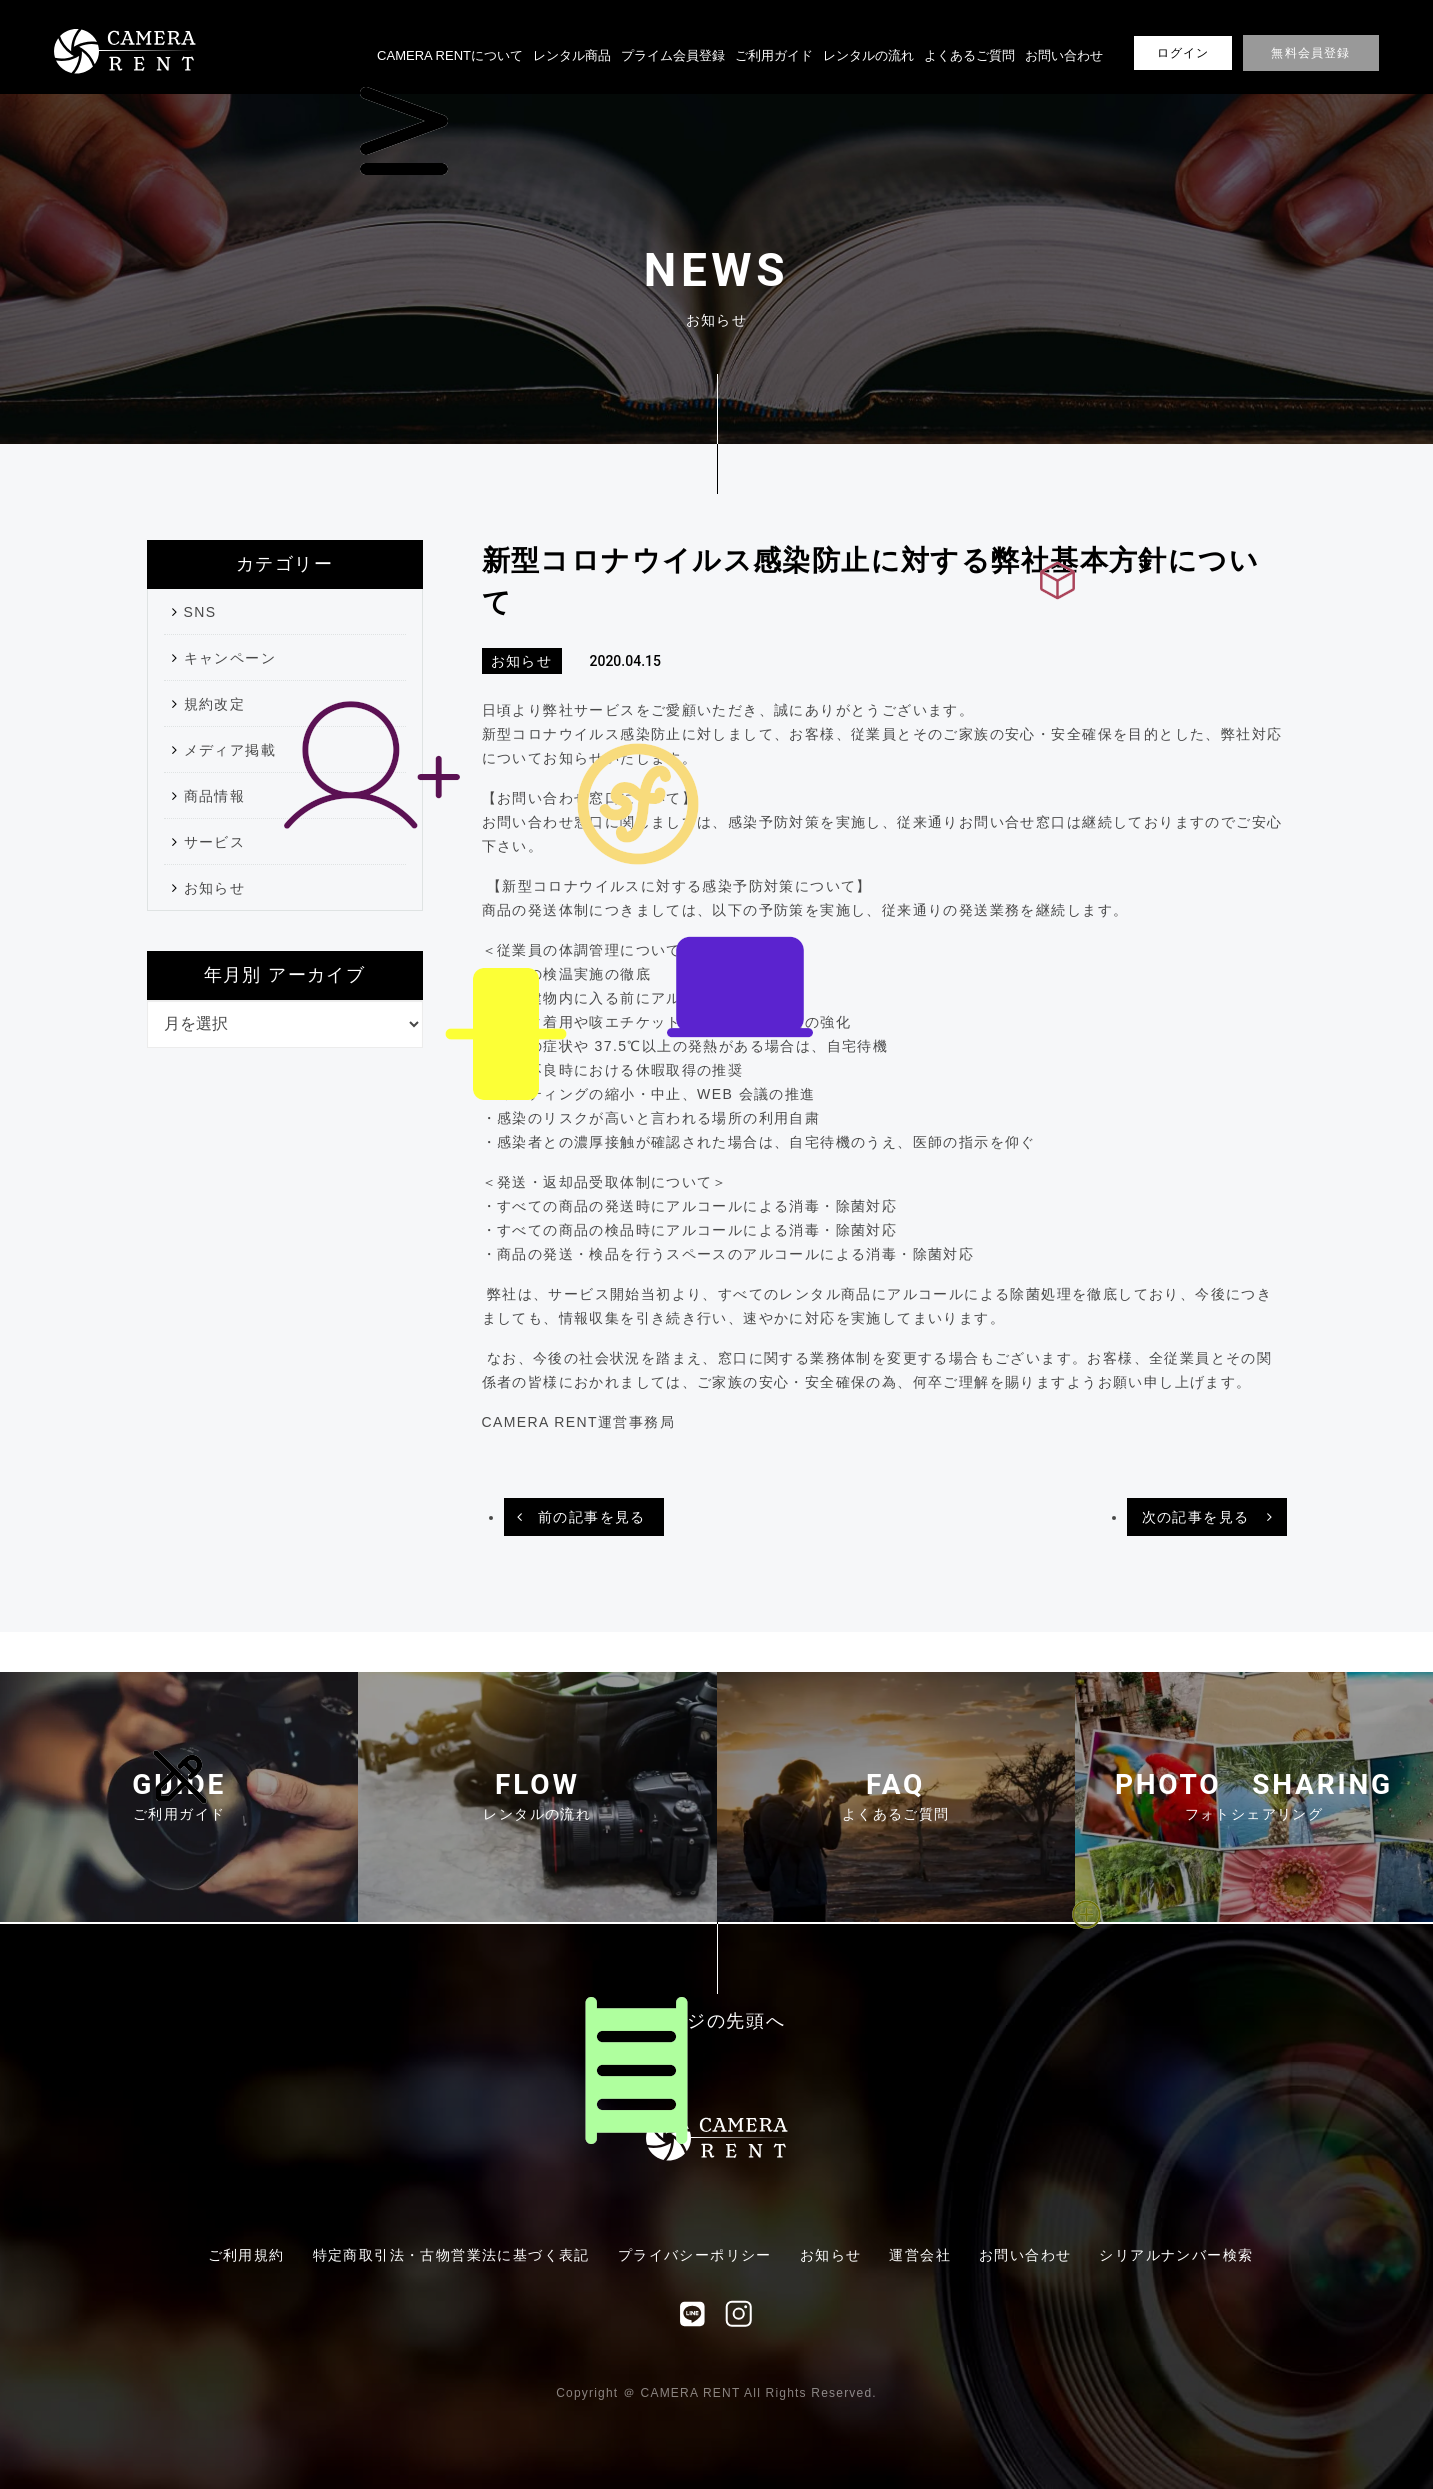 Image resolution: width=1433 pixels, height=2489 pixels. I want to click on switch to desktop view, so click(740, 987).